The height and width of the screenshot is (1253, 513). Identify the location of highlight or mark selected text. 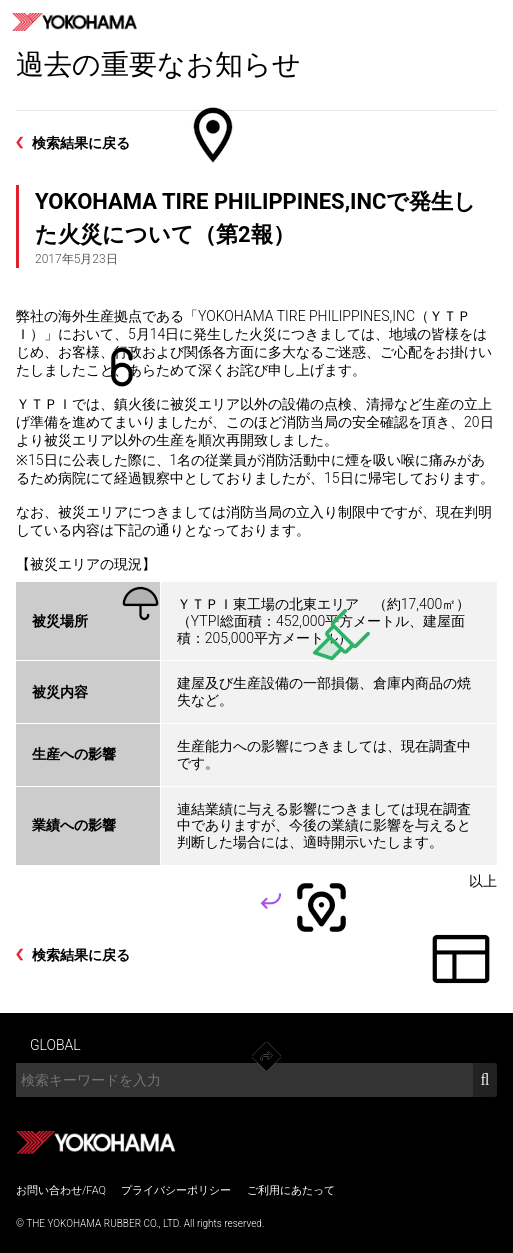
(339, 637).